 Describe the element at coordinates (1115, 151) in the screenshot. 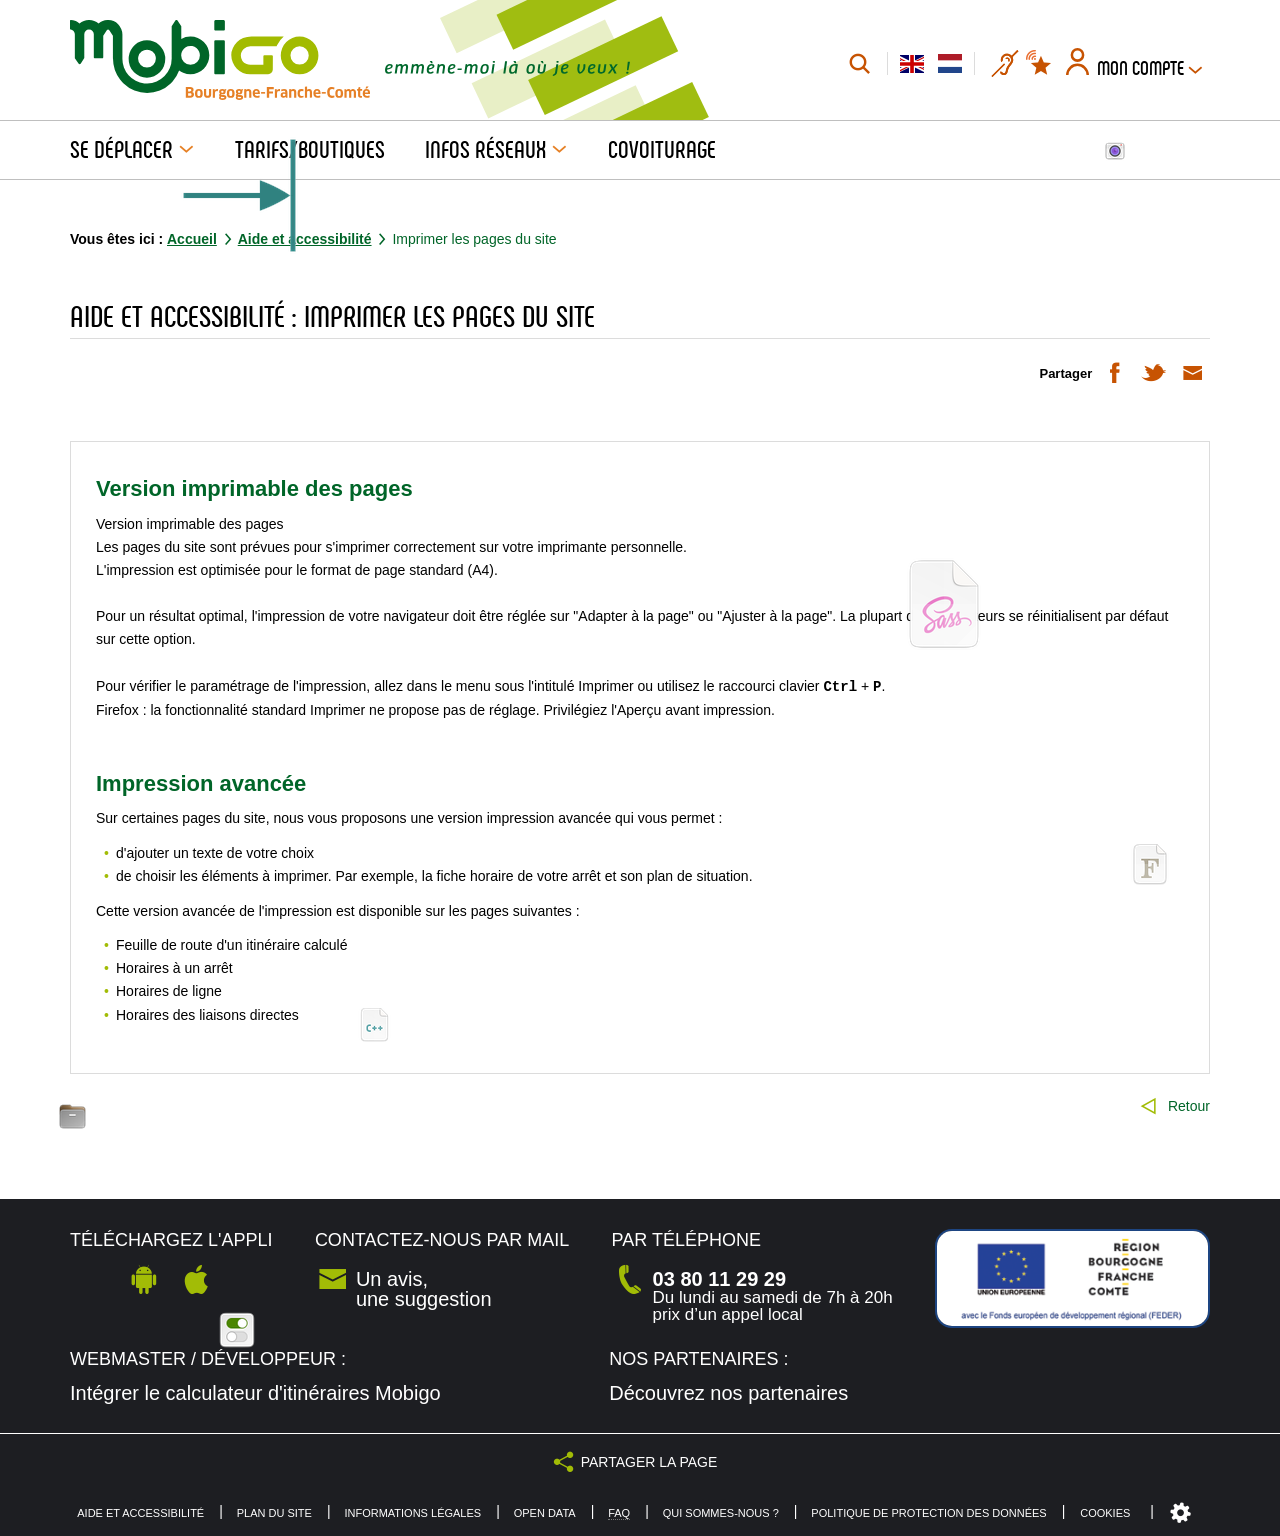

I see `open webcamoid camera application` at that location.